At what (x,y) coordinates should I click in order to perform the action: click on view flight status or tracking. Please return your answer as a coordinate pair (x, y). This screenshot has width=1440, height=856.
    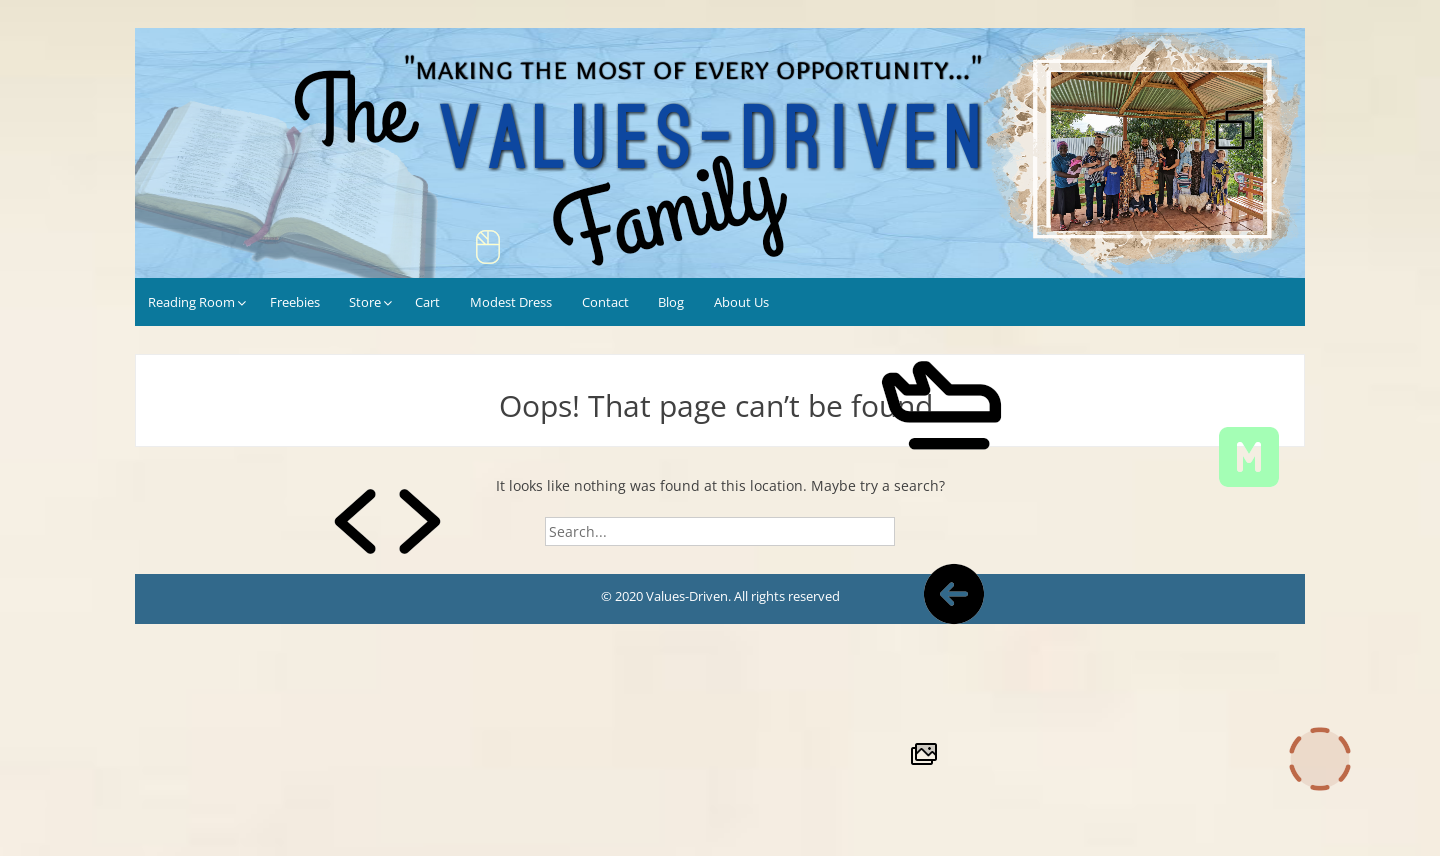
    Looking at the image, I should click on (941, 401).